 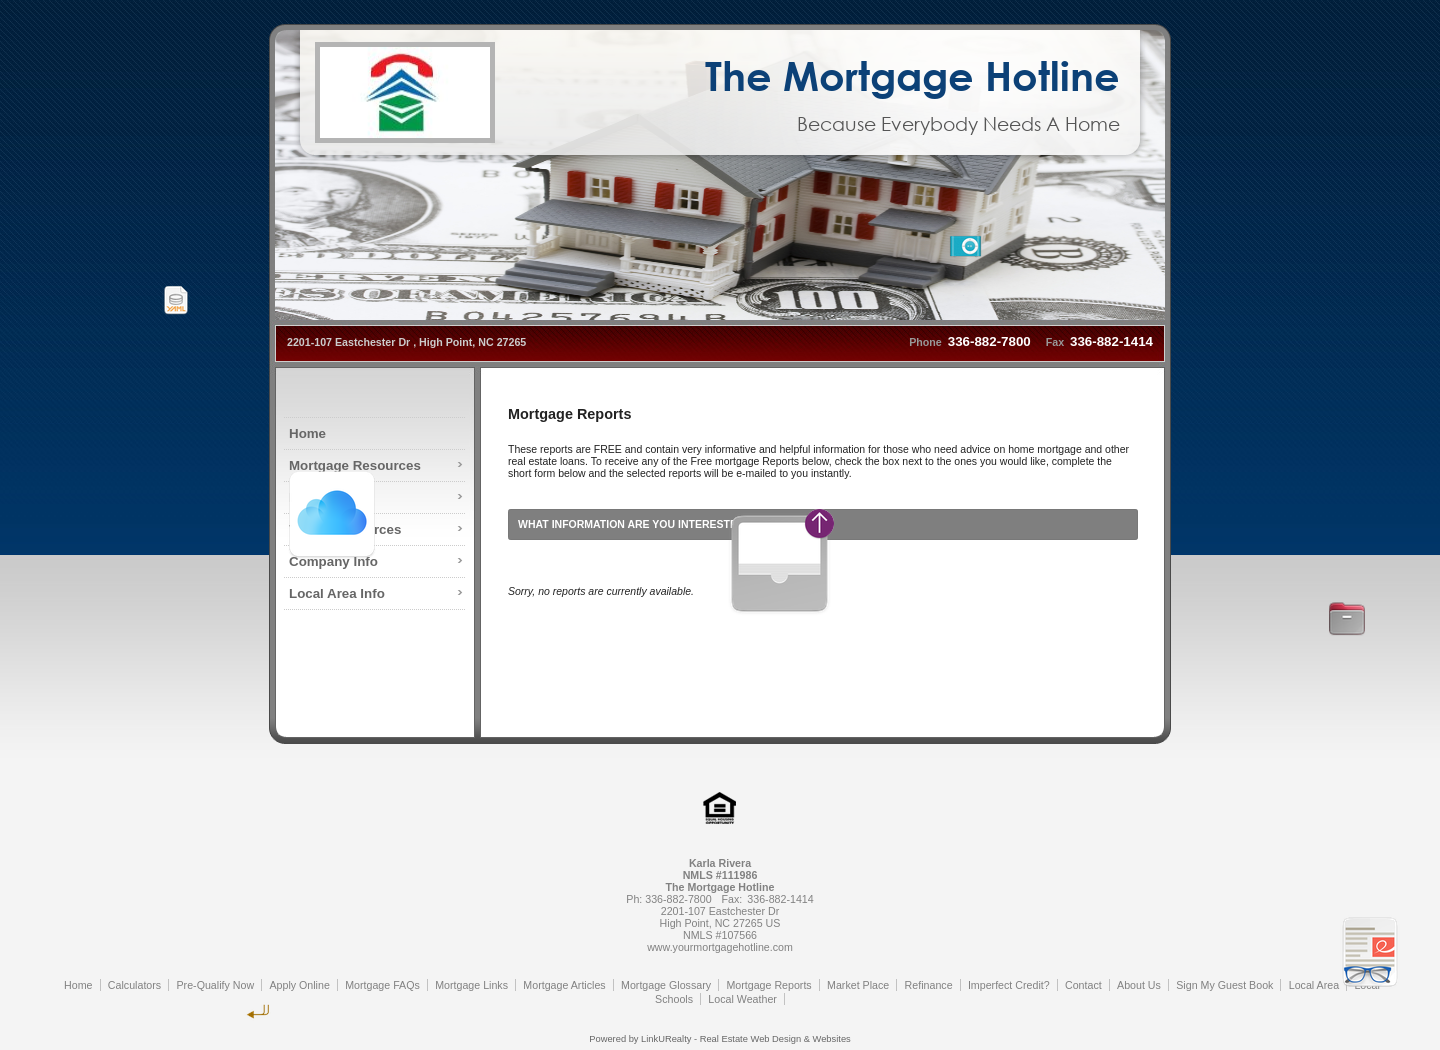 What do you see at coordinates (1370, 952) in the screenshot?
I see `open evince document viewer` at bounding box center [1370, 952].